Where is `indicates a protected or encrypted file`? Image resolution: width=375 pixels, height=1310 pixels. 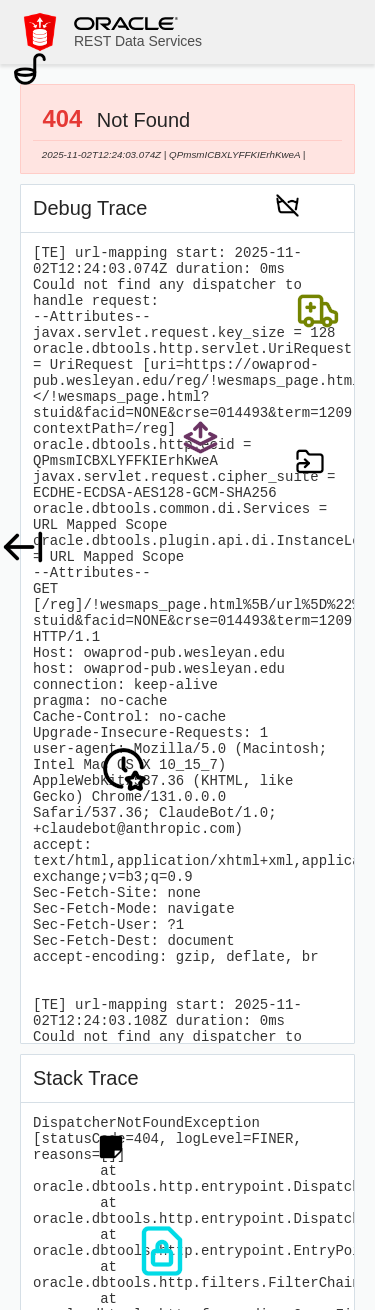 indicates a protected or encrypted file is located at coordinates (162, 1251).